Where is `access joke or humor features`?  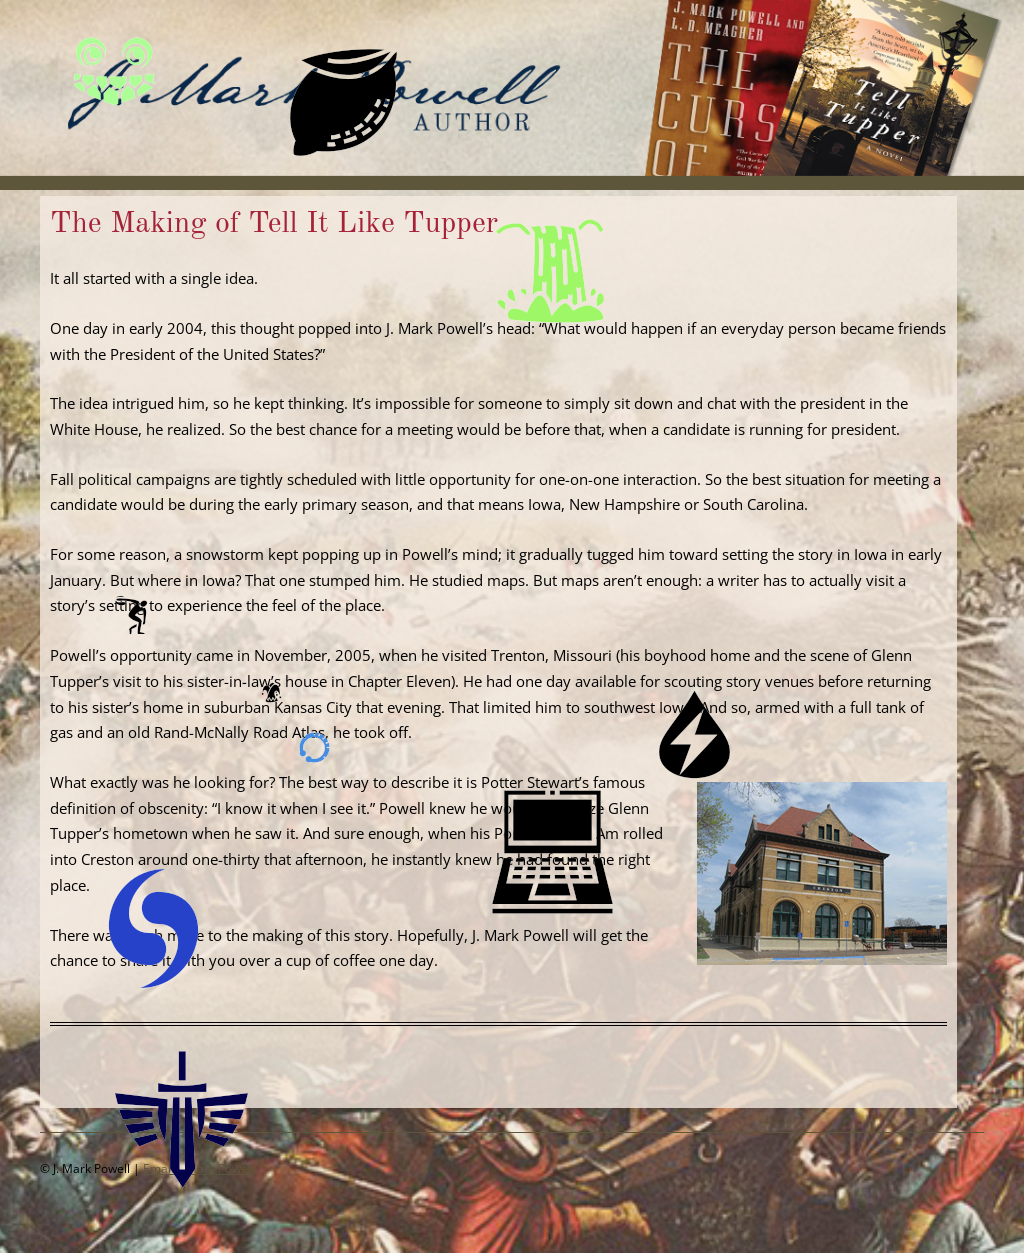
access joke or humor features is located at coordinates (271, 692).